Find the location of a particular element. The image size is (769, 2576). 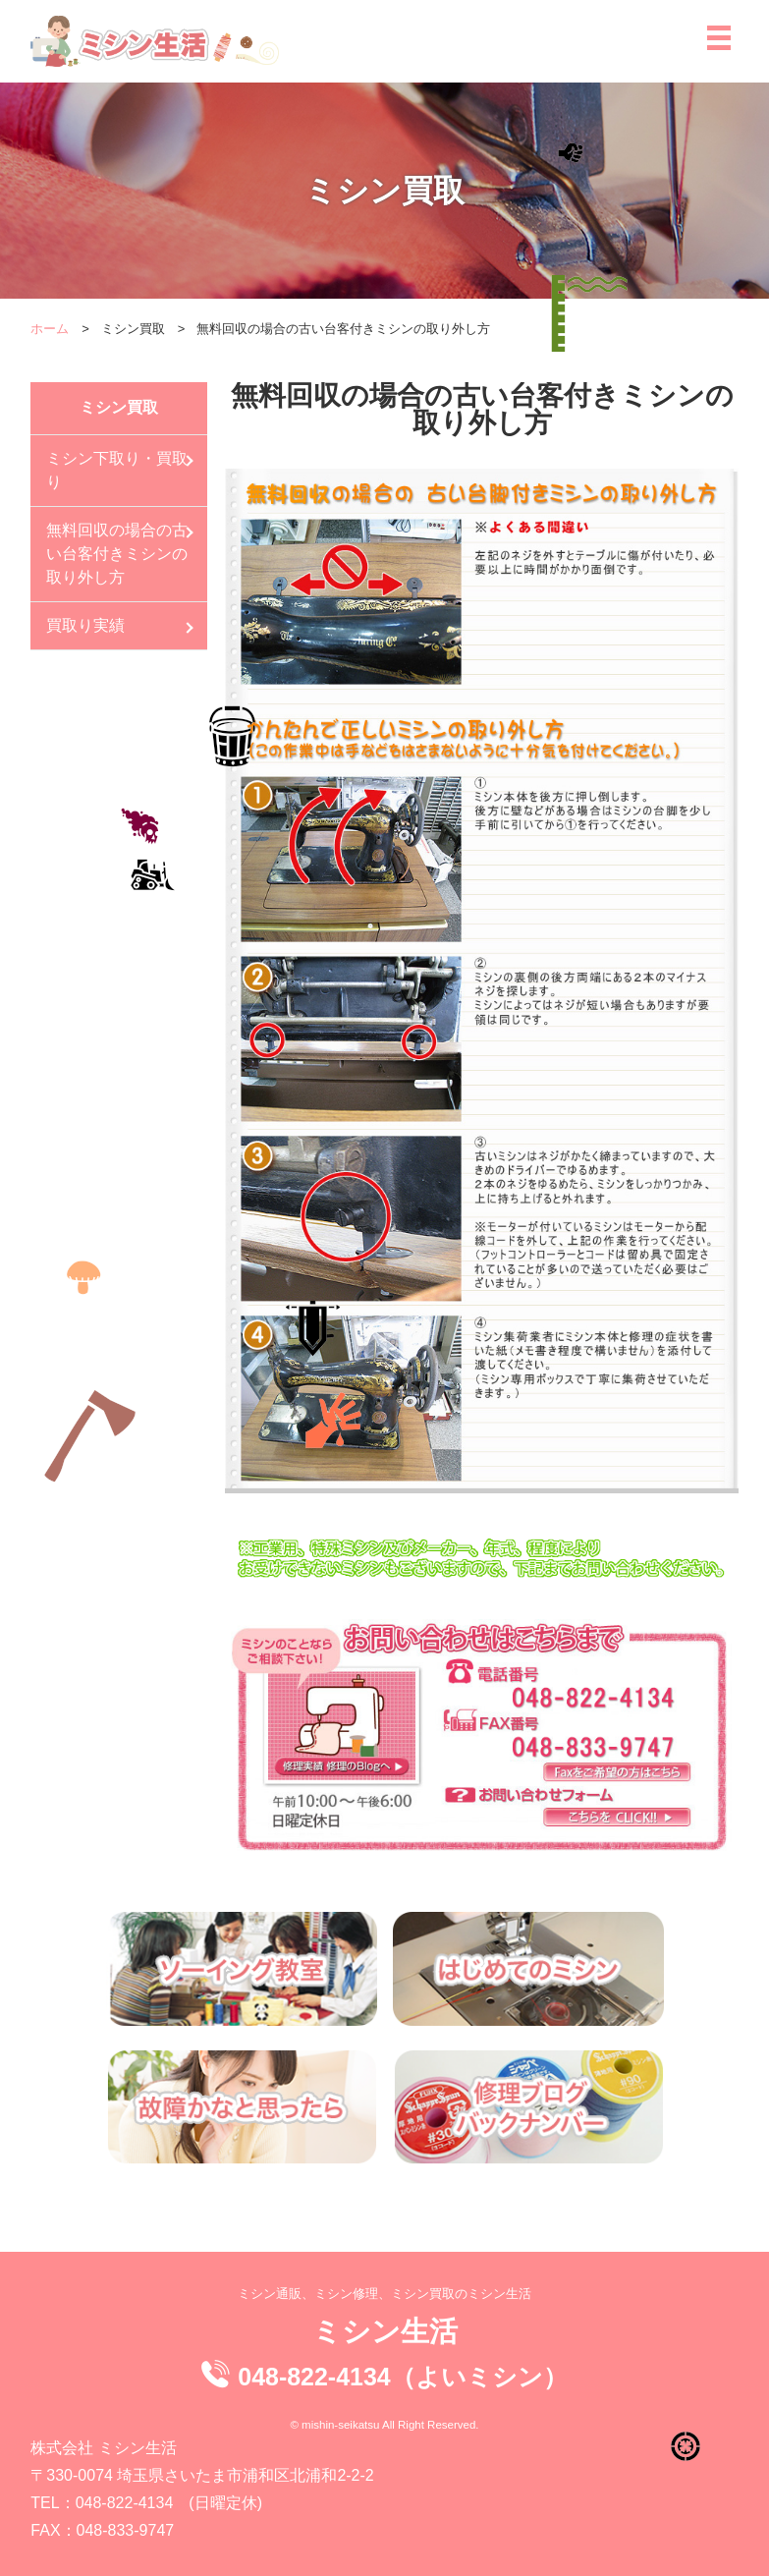

indicates full water bucket in game inventory is located at coordinates (232, 734).